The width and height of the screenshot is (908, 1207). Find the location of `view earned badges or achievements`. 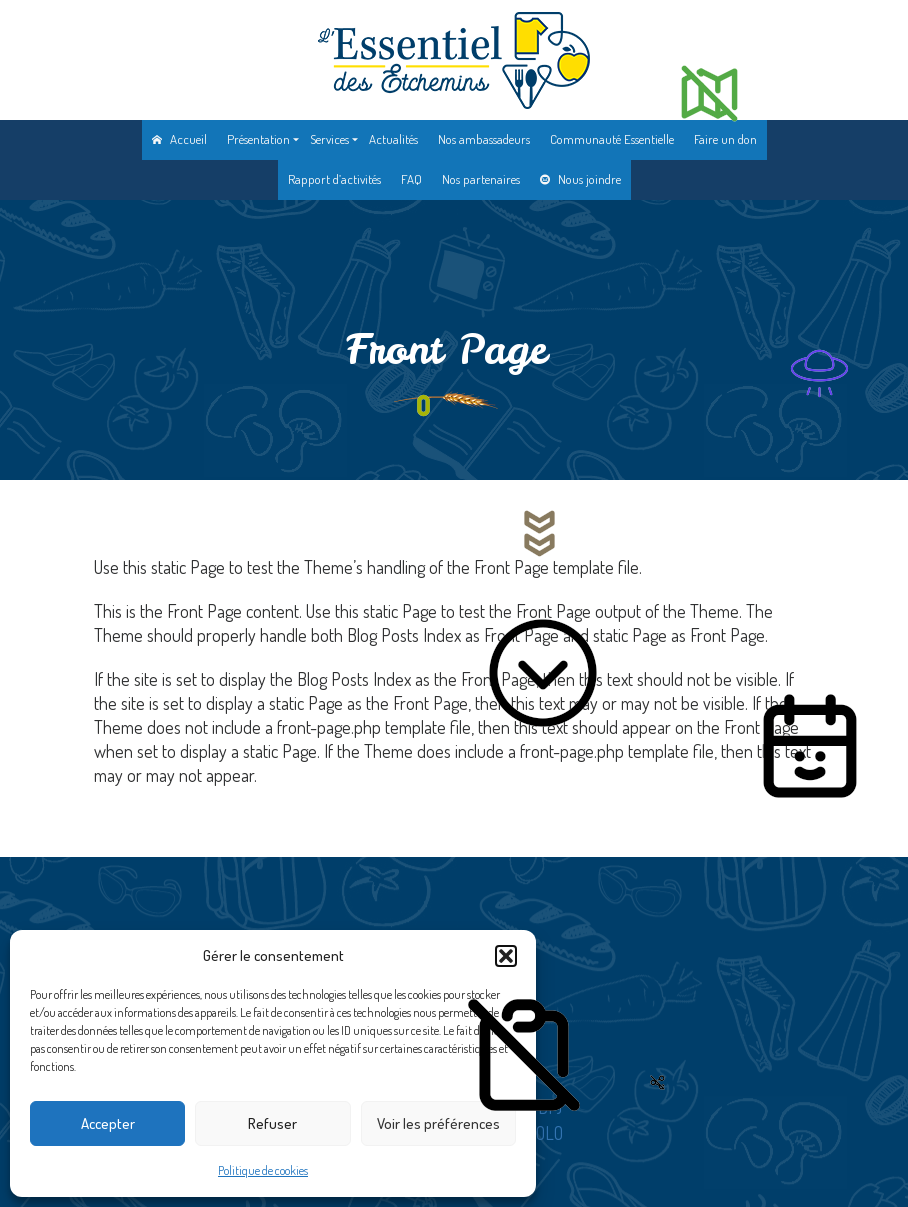

view earned badges or achievements is located at coordinates (539, 533).